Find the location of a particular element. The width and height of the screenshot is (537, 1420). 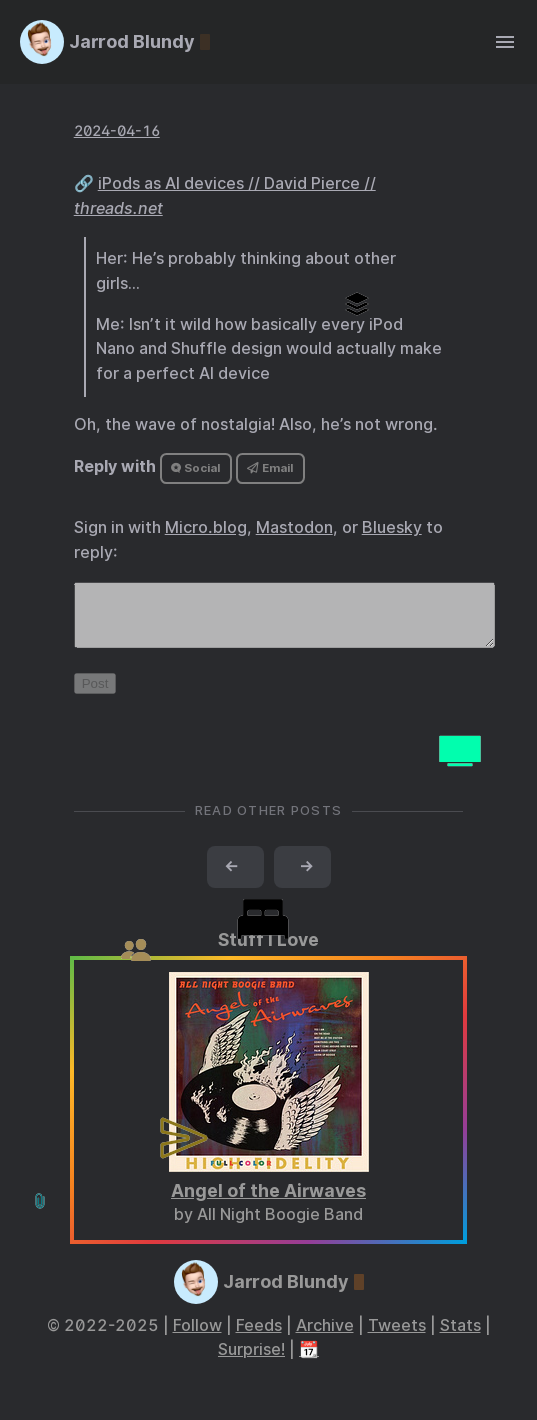

book a room or accommodation is located at coordinates (263, 919).